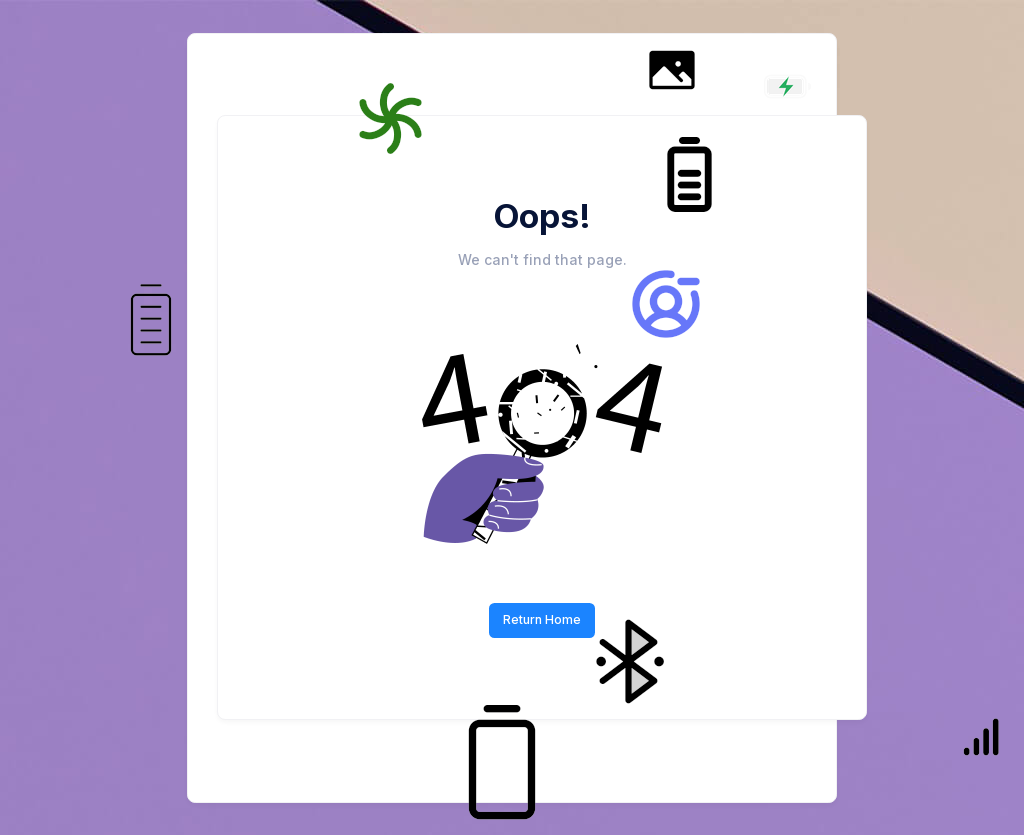 Image resolution: width=1024 pixels, height=835 pixels. What do you see at coordinates (151, 321) in the screenshot?
I see `indicates full battery charge` at bounding box center [151, 321].